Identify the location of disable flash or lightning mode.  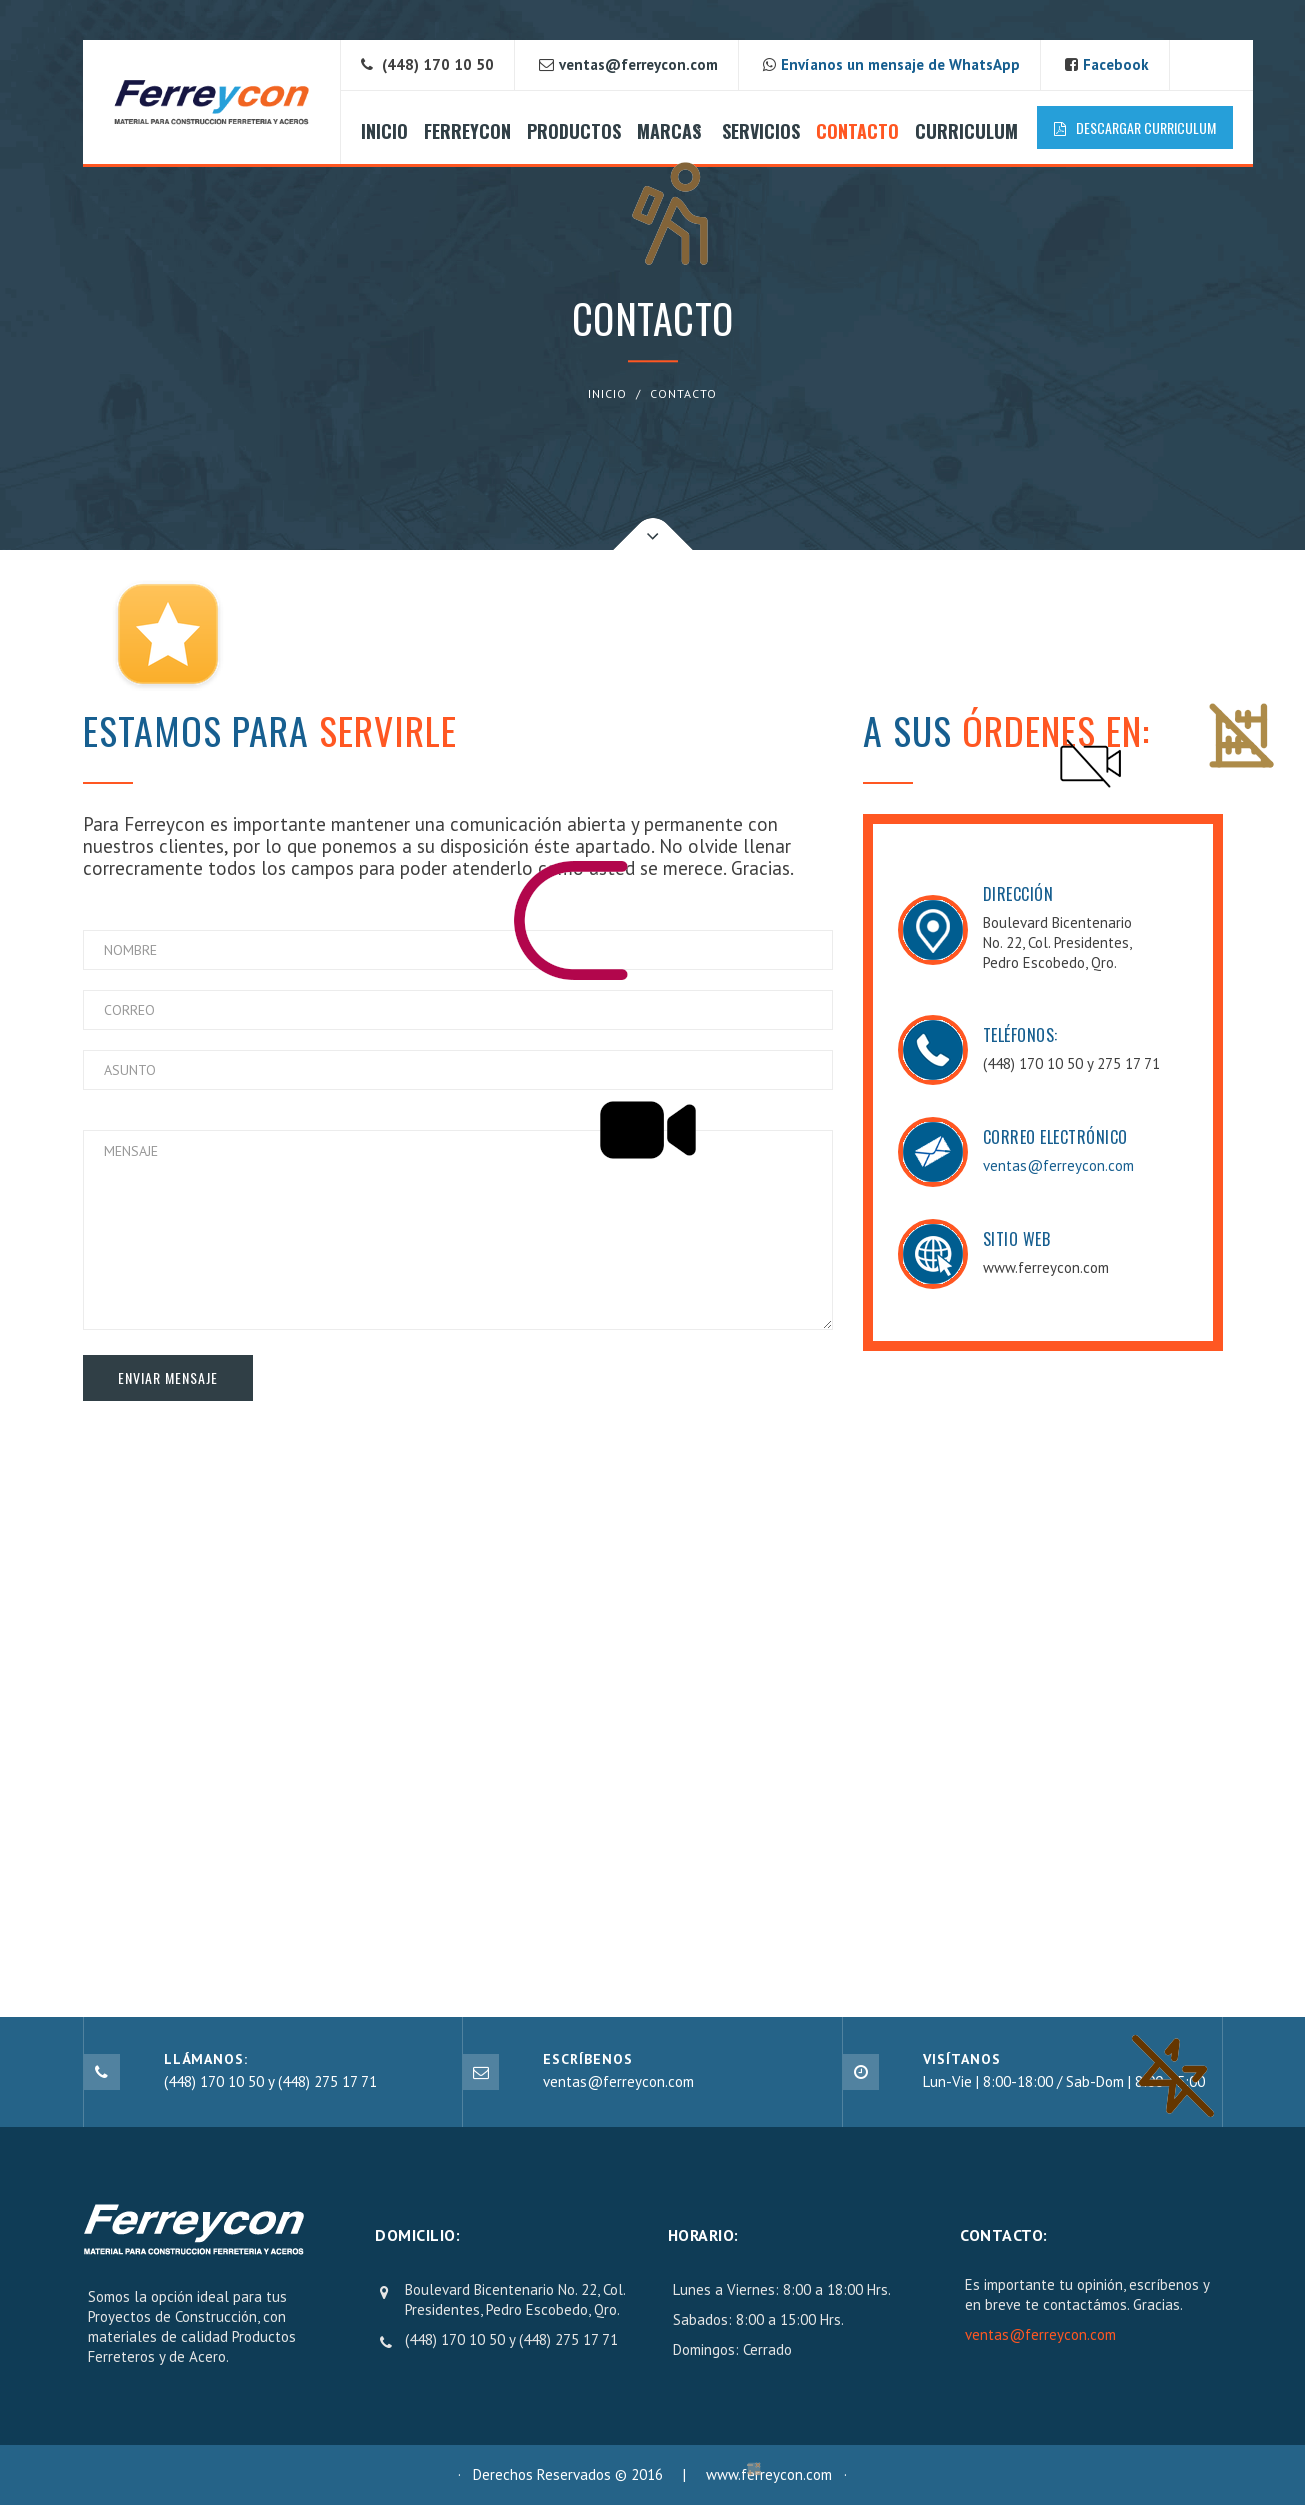
(1173, 2076).